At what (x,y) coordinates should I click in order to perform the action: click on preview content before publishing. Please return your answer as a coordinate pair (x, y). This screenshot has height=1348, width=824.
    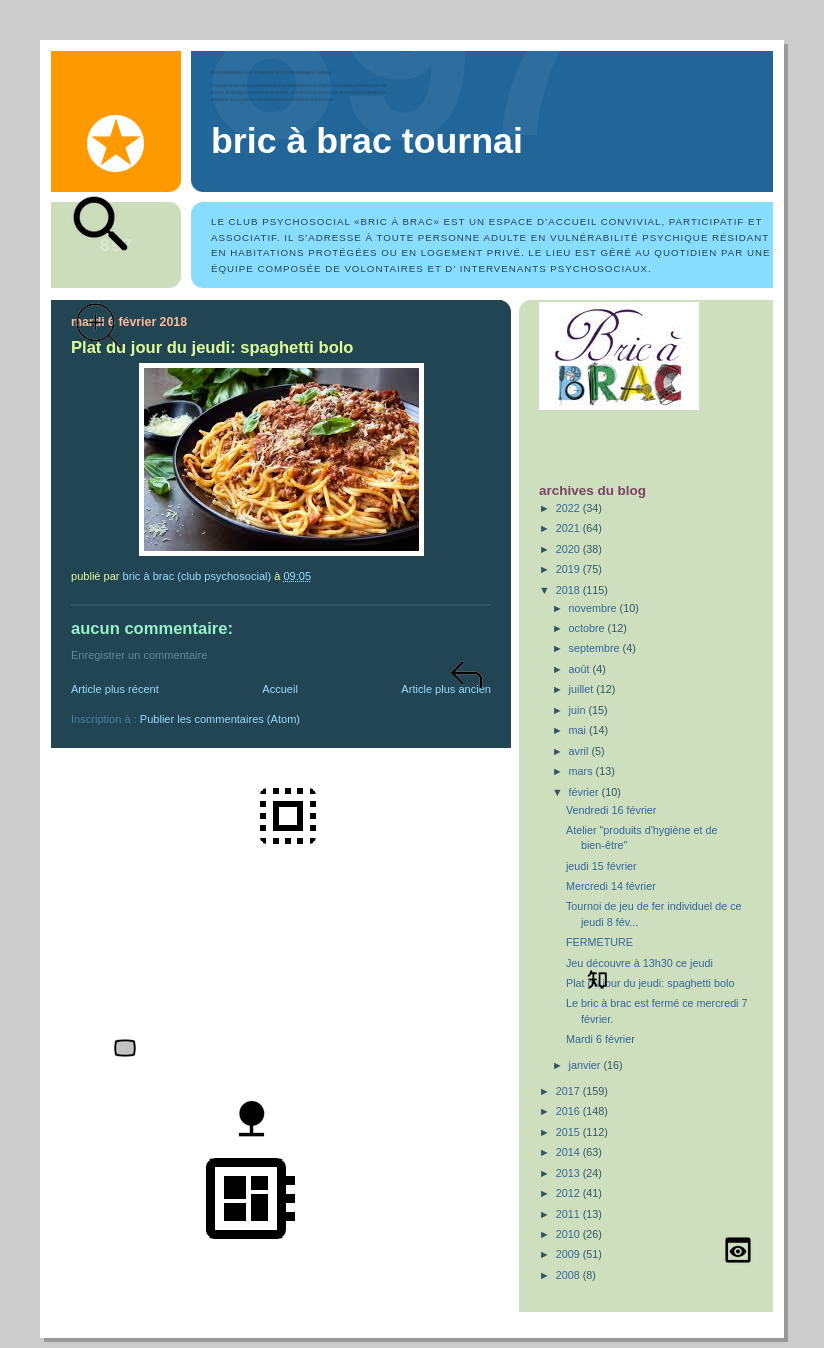
    Looking at the image, I should click on (738, 1250).